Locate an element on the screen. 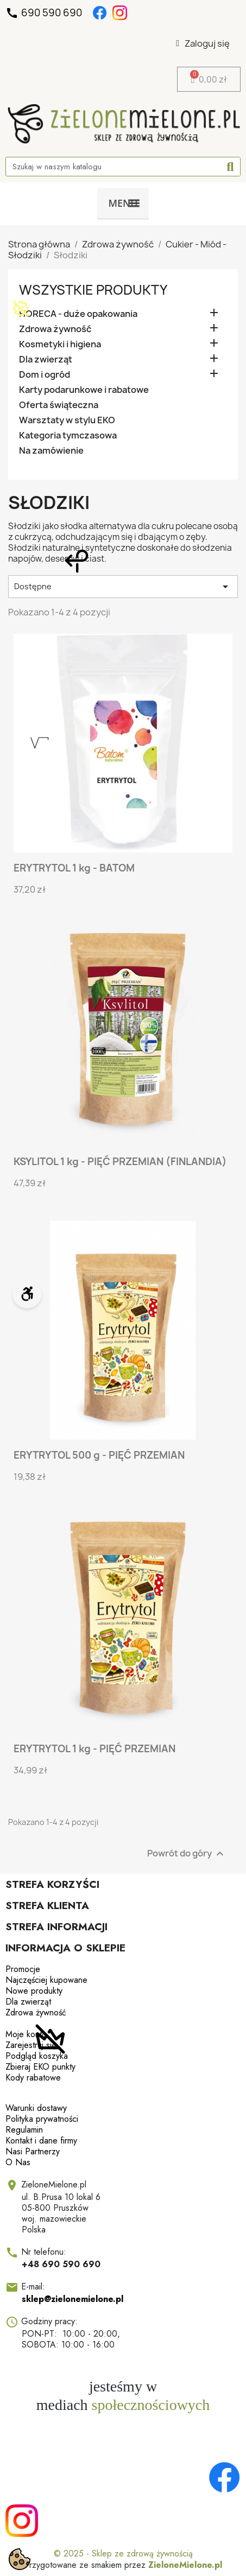 This screenshot has width=246, height=2576. insert a square root symbol is located at coordinates (39, 741).